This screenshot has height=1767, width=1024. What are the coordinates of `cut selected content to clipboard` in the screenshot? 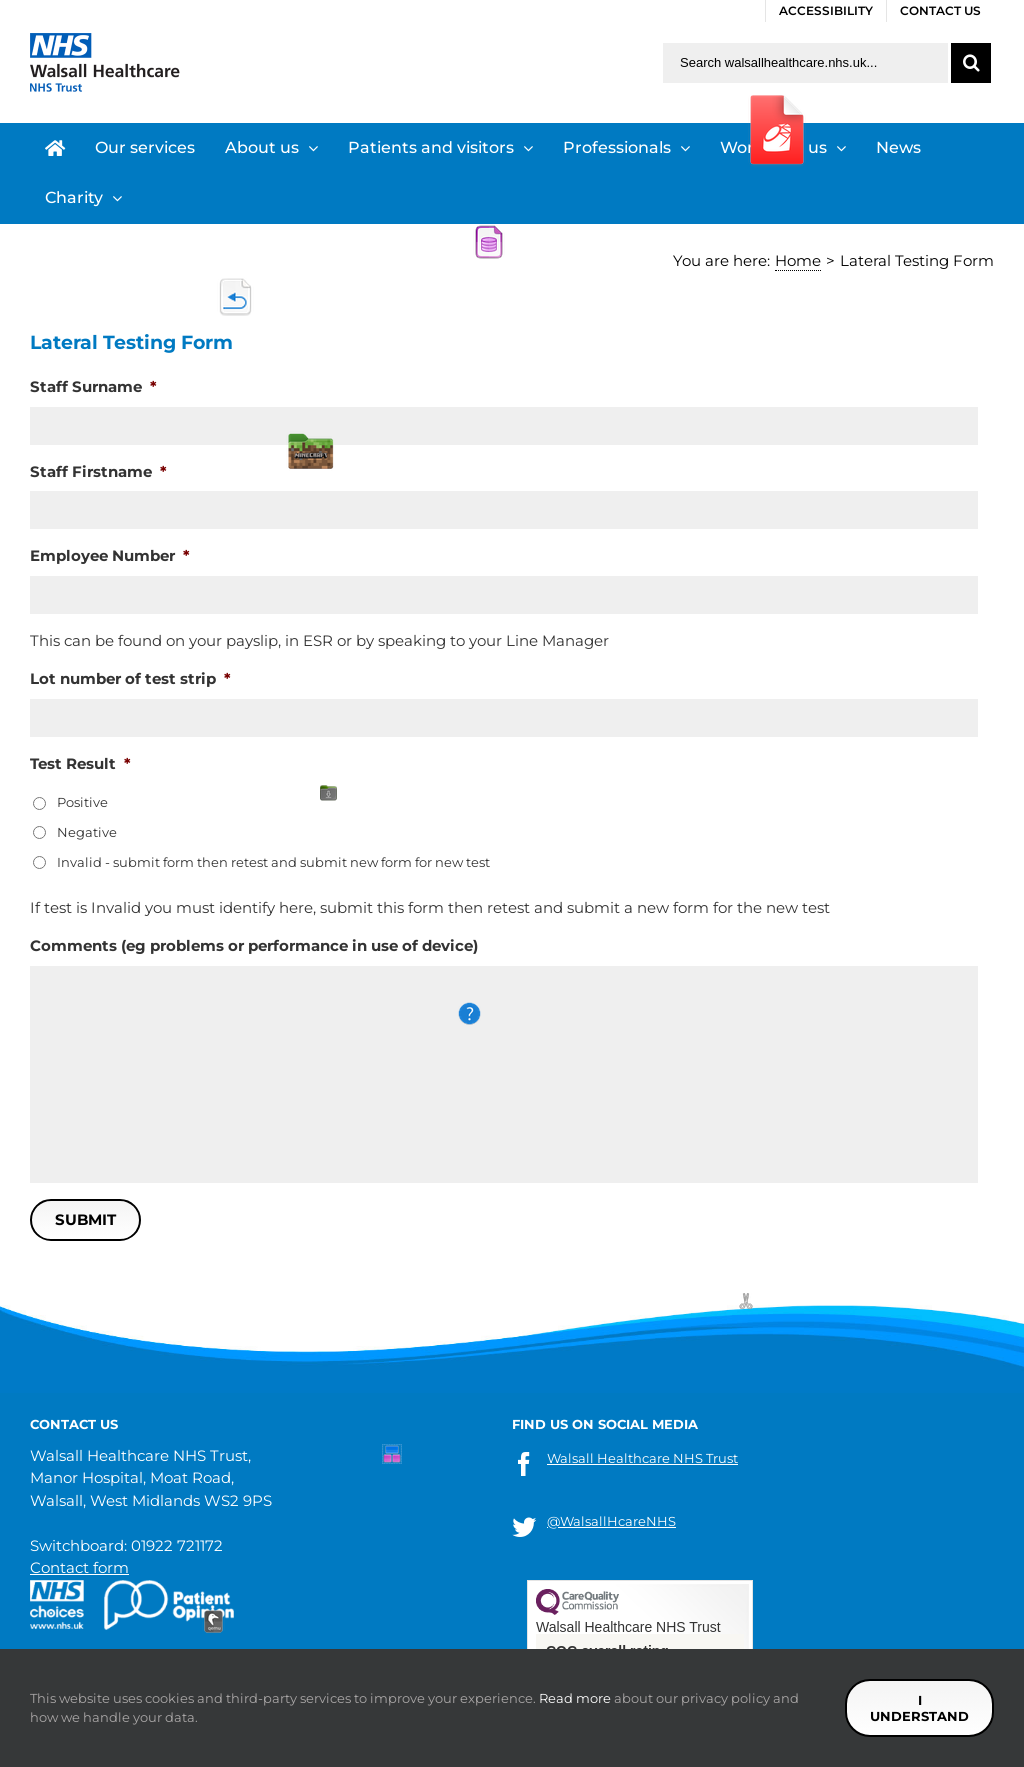 It's located at (746, 1301).